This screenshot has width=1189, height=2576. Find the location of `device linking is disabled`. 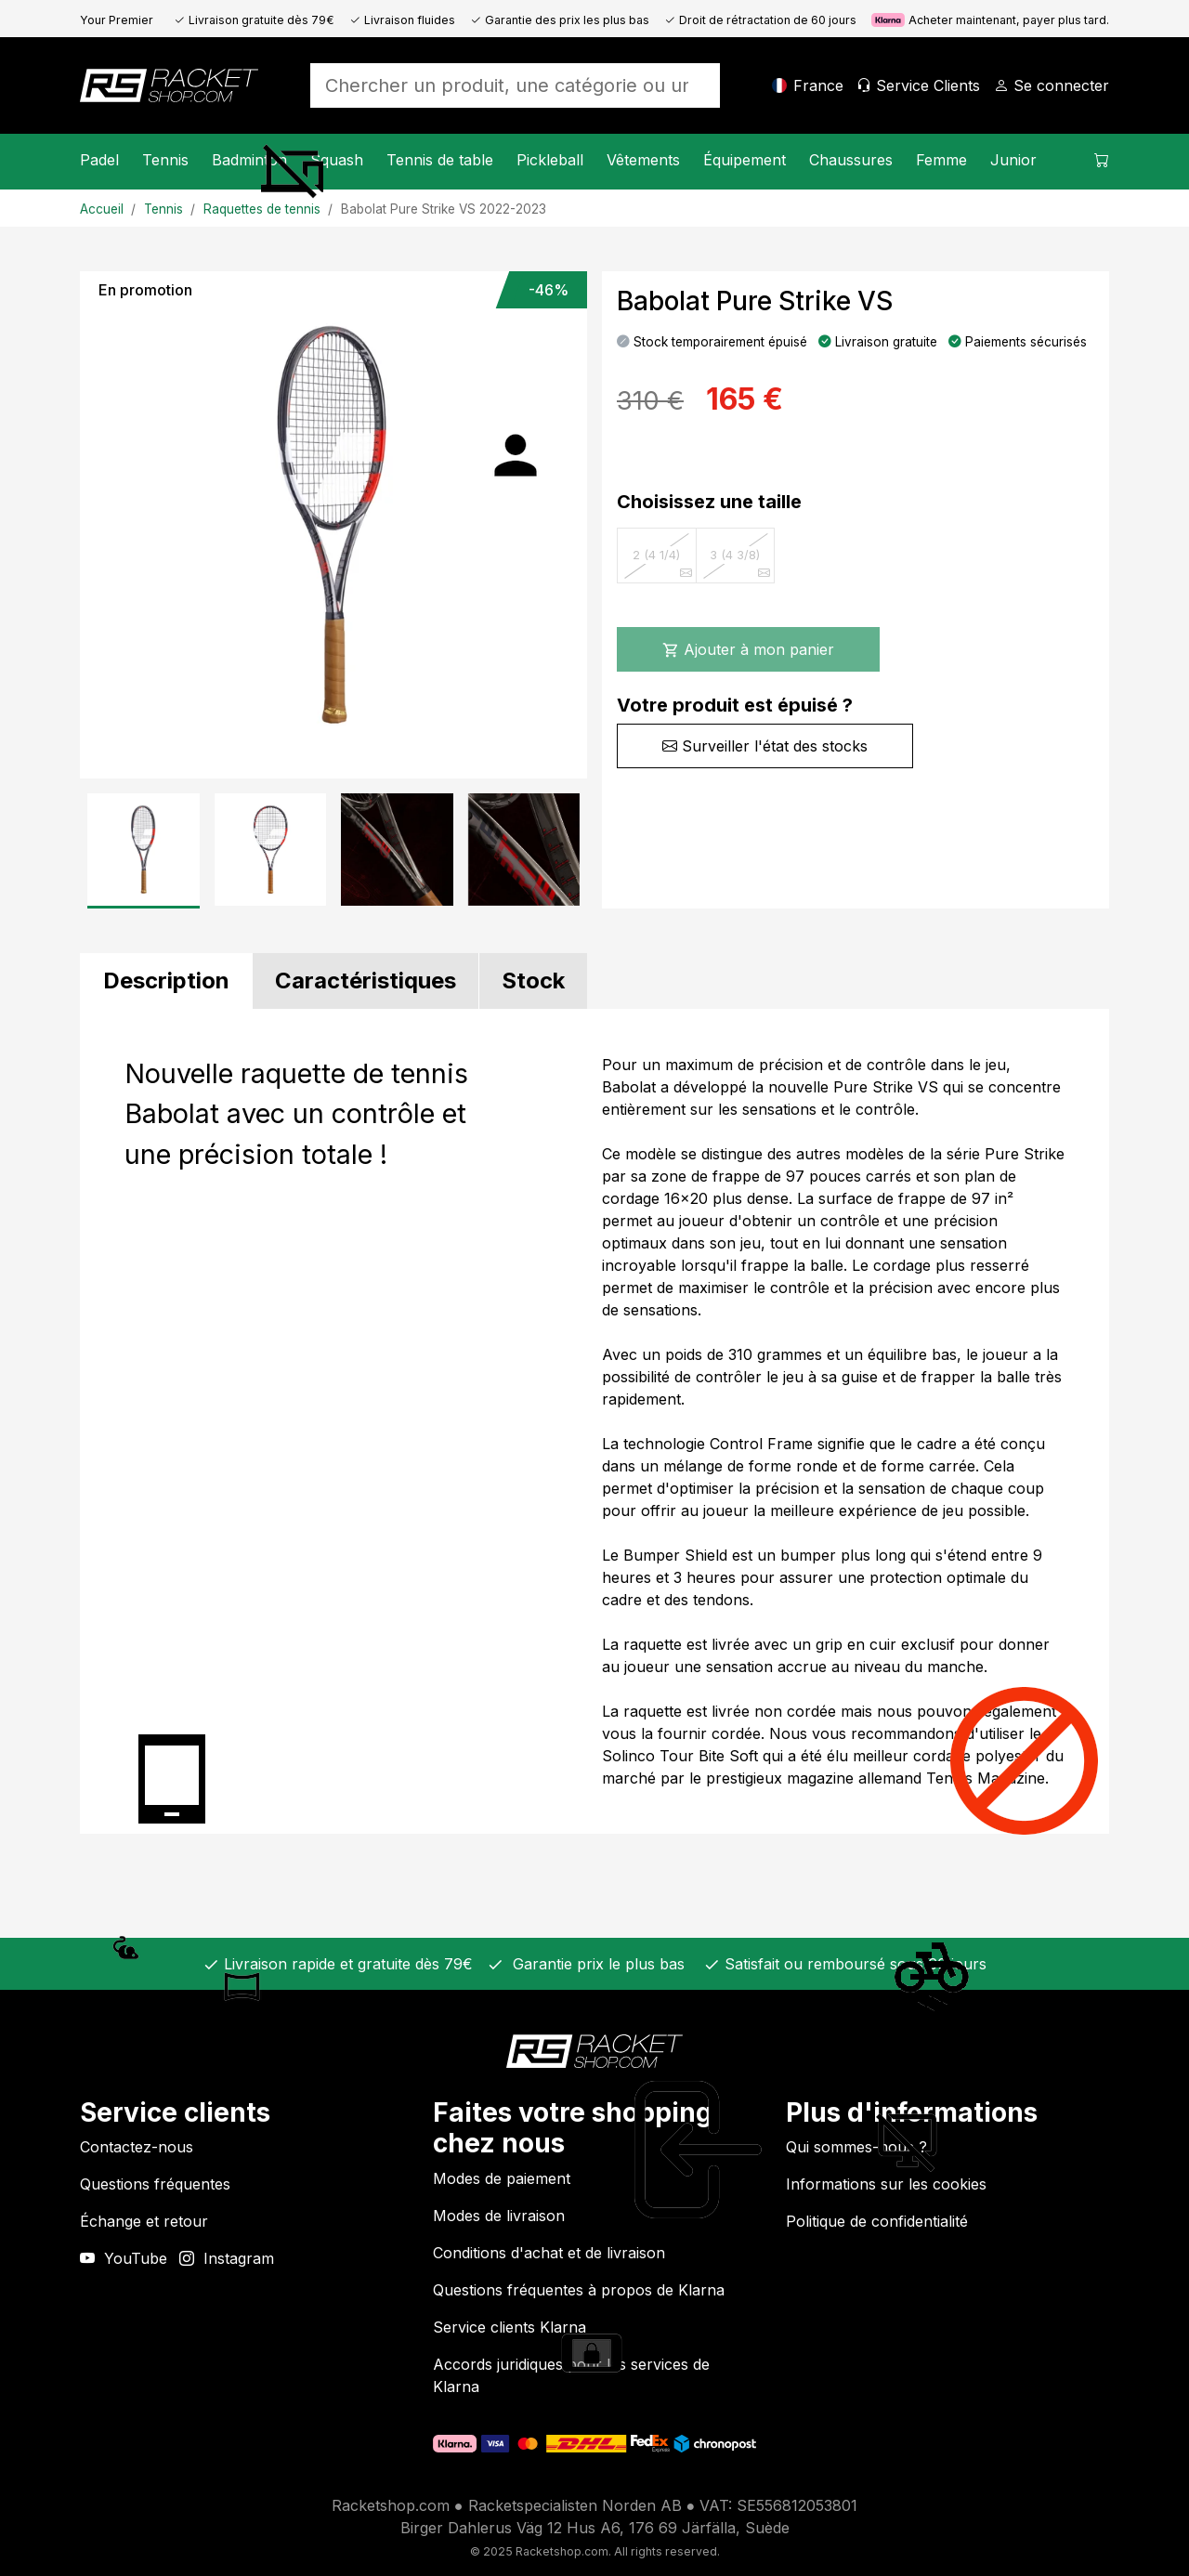

device linking is disabled is located at coordinates (292, 171).